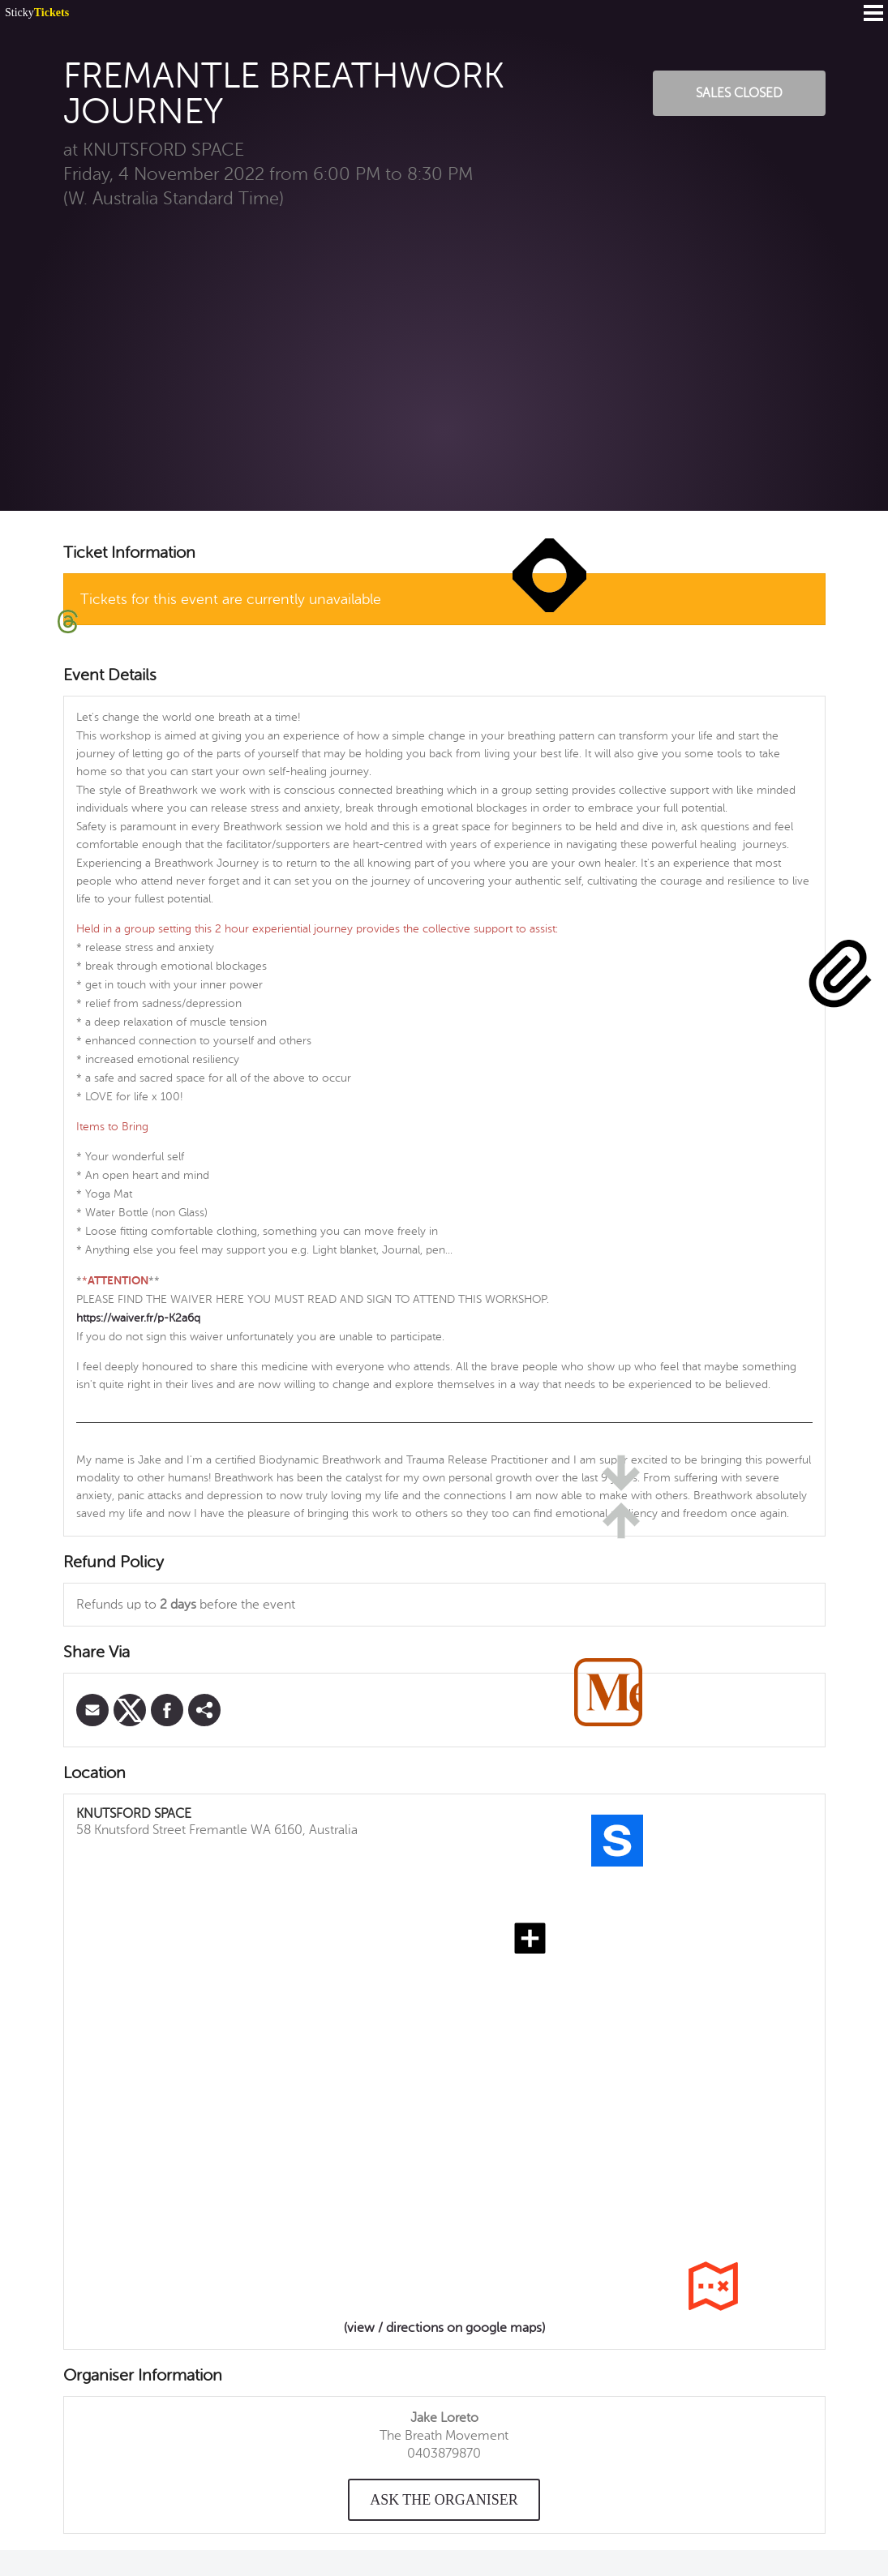  What do you see at coordinates (617, 1841) in the screenshot?
I see `open the sahibinden app` at bounding box center [617, 1841].